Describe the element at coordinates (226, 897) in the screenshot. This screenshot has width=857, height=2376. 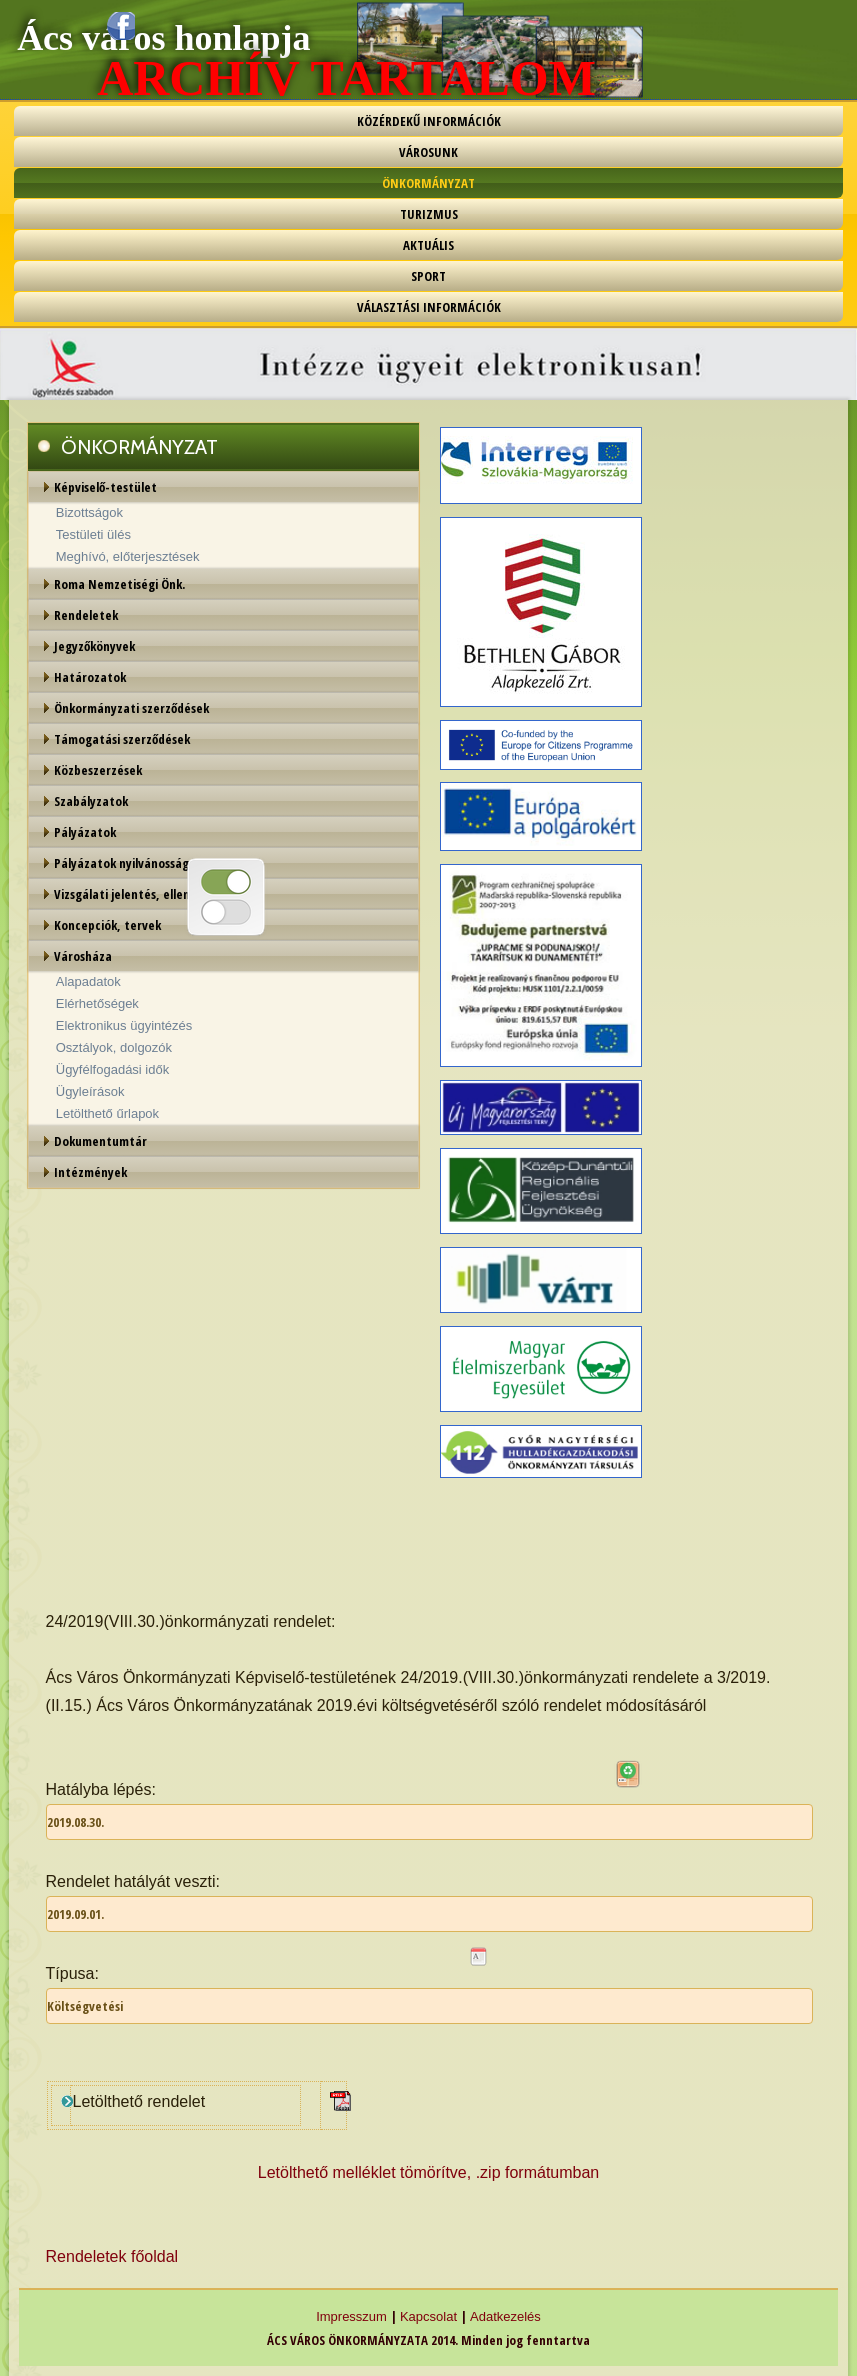
I see `open desktop preferences or settings` at that location.